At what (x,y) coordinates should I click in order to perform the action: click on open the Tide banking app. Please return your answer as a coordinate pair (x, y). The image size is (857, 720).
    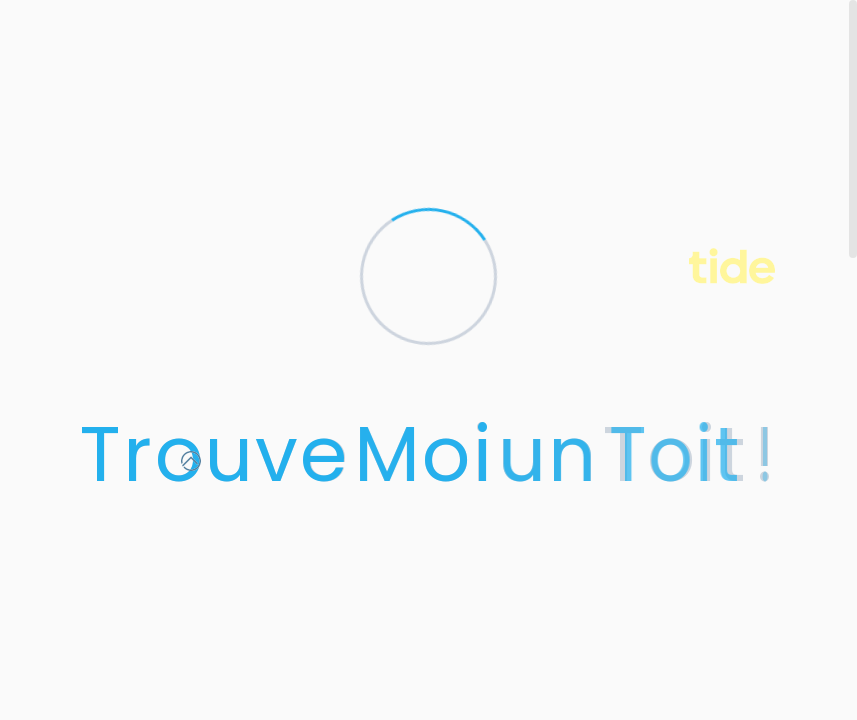
    Looking at the image, I should click on (732, 266).